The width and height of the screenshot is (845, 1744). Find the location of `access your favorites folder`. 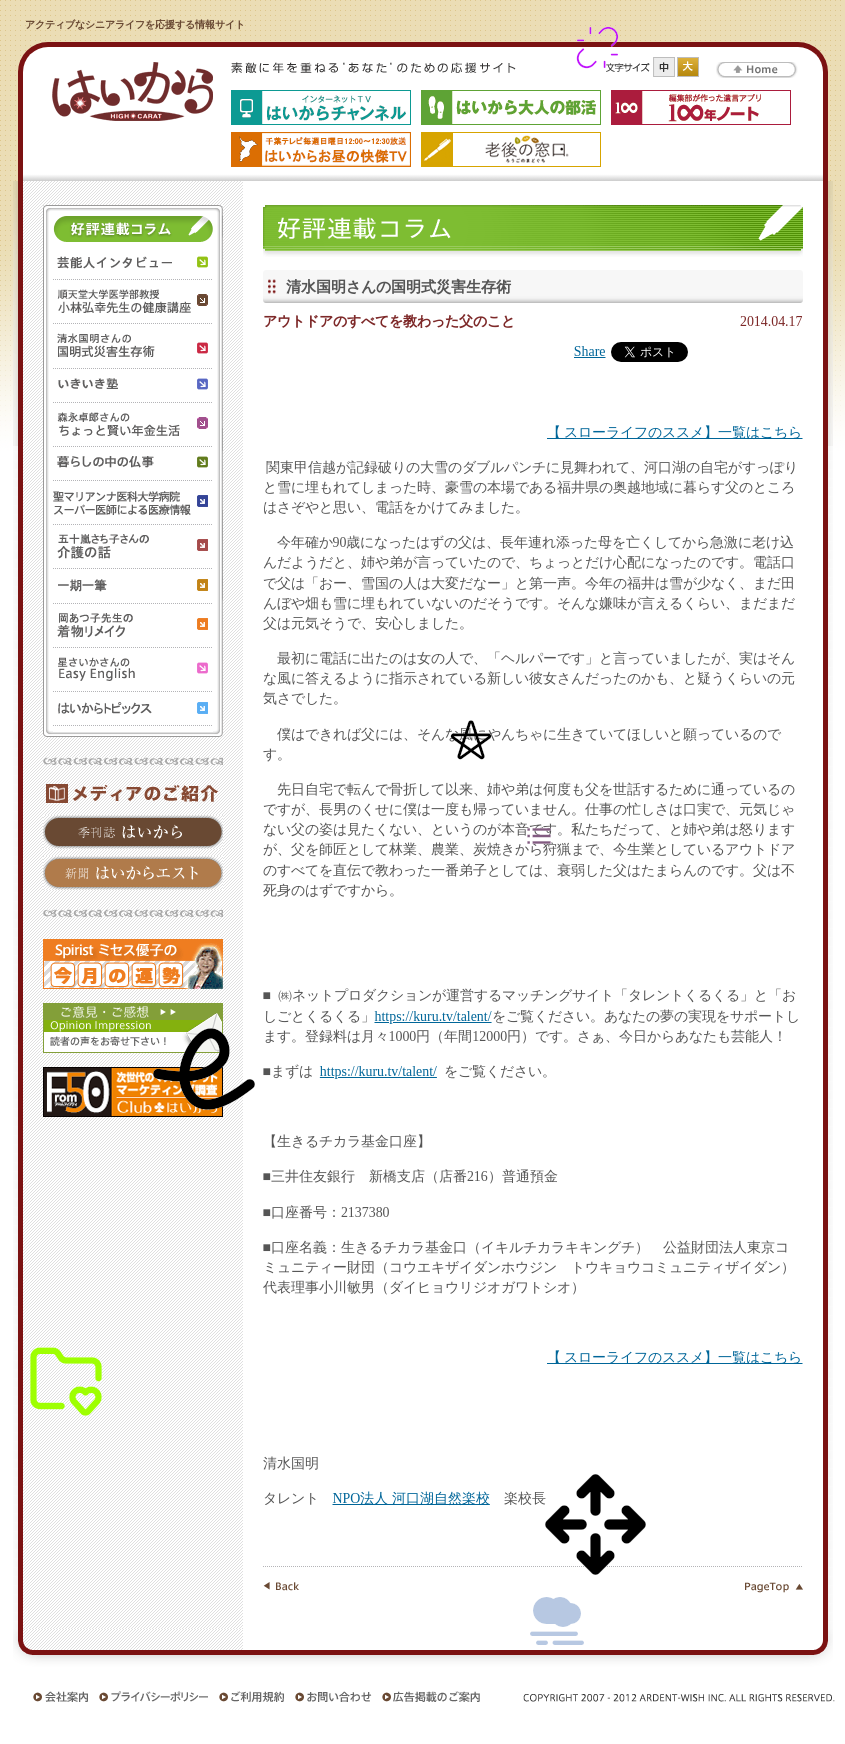

access your favorites folder is located at coordinates (66, 1380).